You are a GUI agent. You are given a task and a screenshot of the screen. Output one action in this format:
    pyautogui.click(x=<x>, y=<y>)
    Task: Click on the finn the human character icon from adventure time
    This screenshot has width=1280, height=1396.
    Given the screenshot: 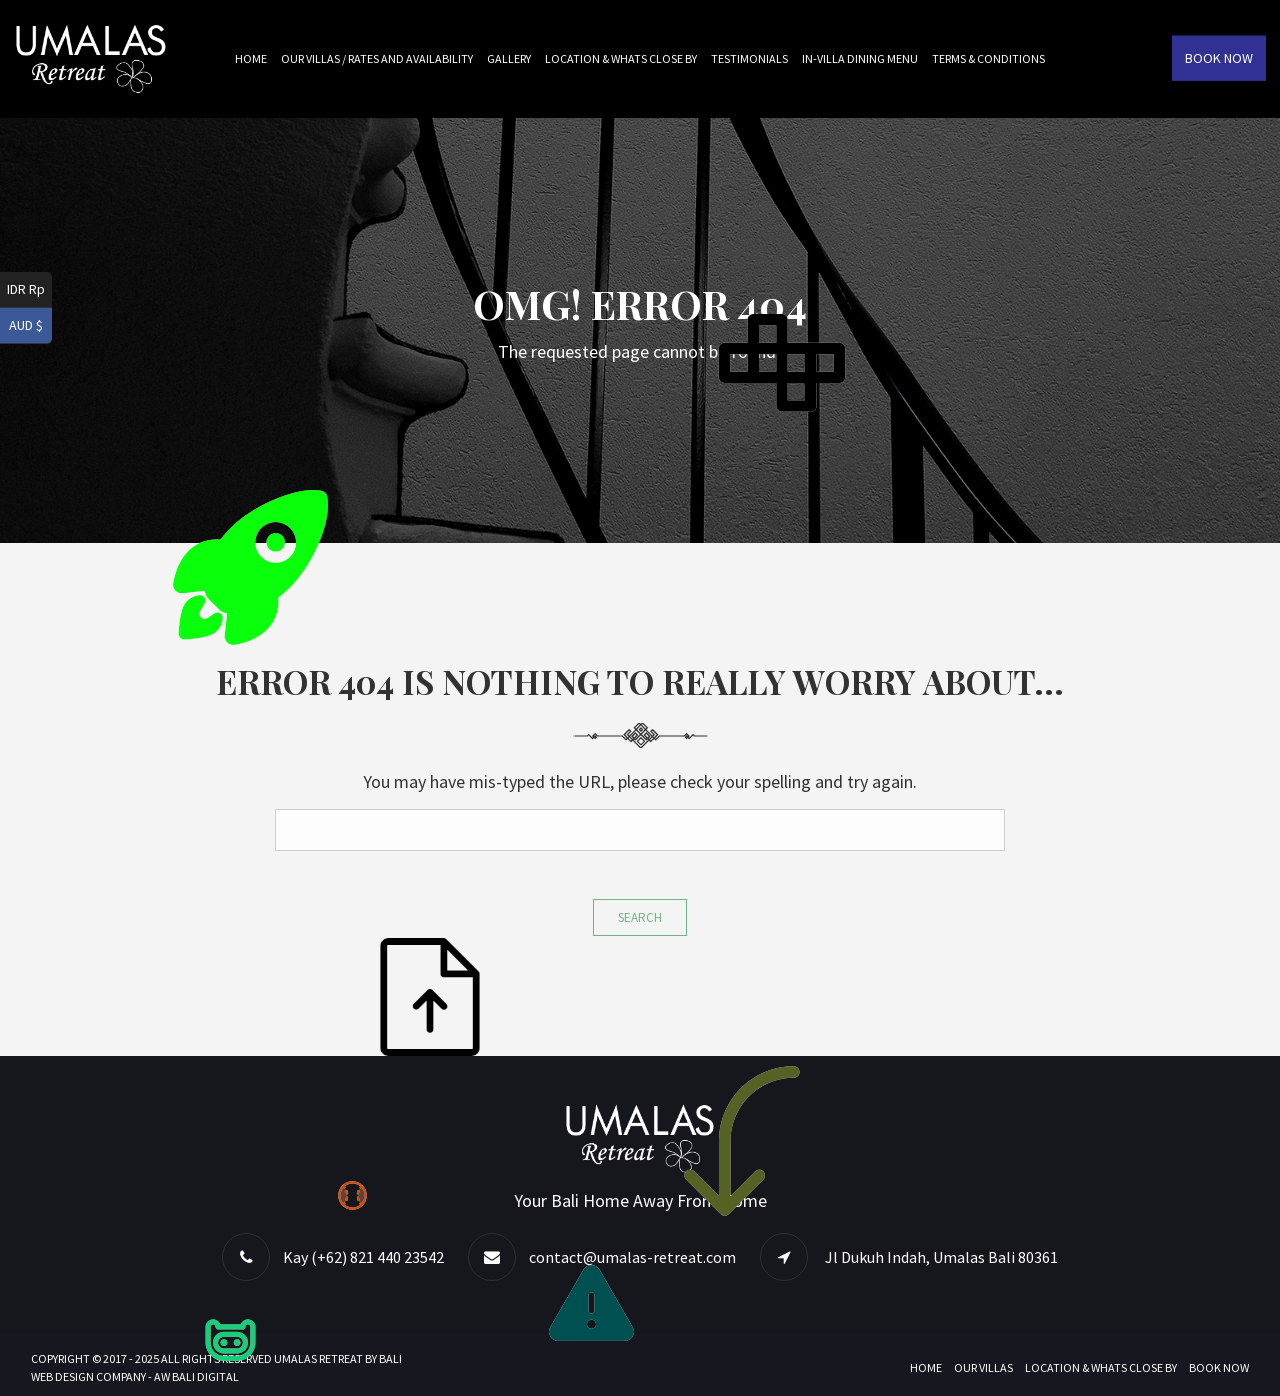 What is the action you would take?
    pyautogui.click(x=230, y=1338)
    